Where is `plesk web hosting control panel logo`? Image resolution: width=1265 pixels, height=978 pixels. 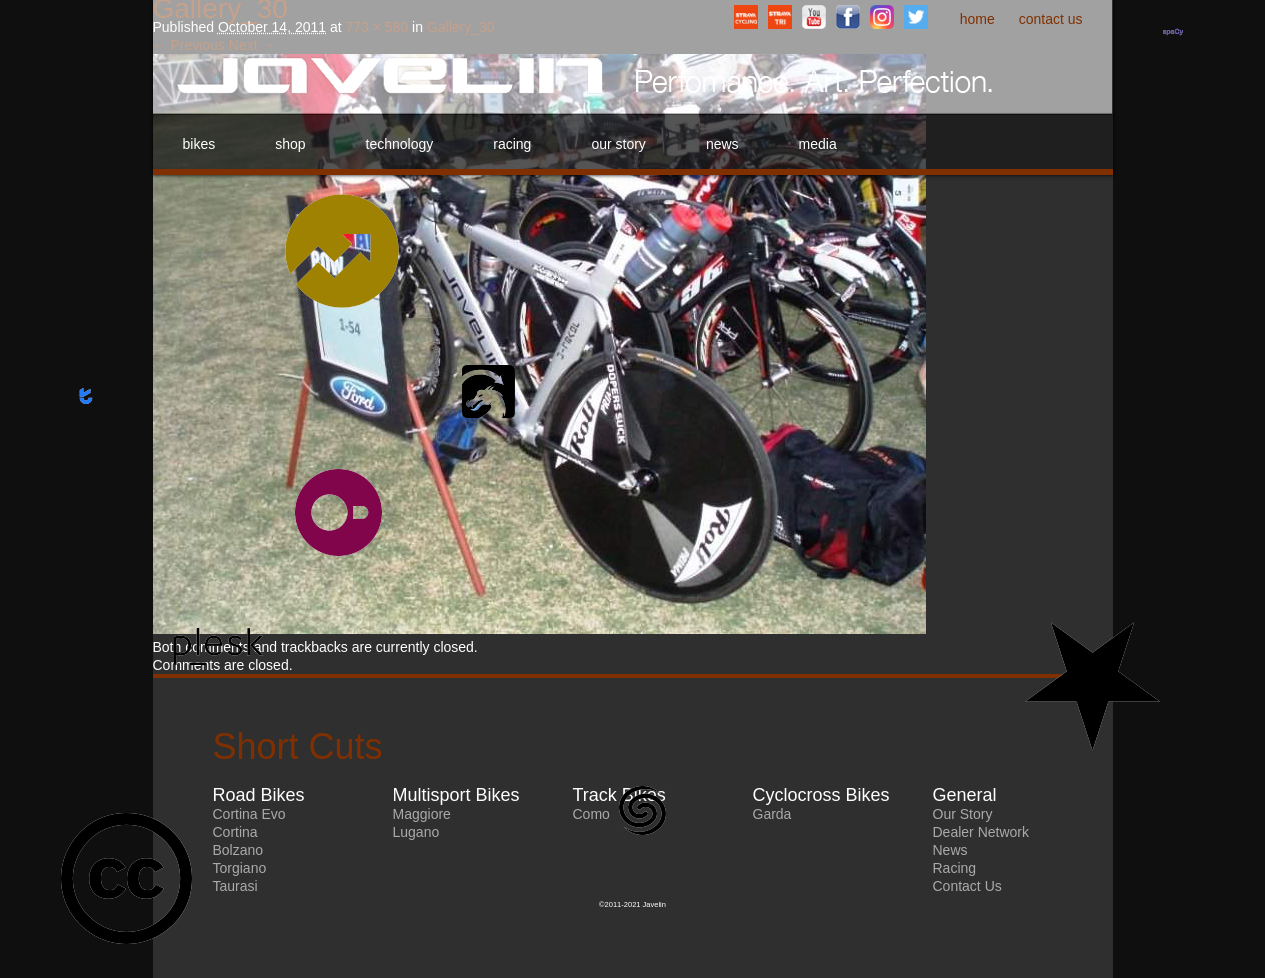 plesk web hosting control panel logo is located at coordinates (218, 646).